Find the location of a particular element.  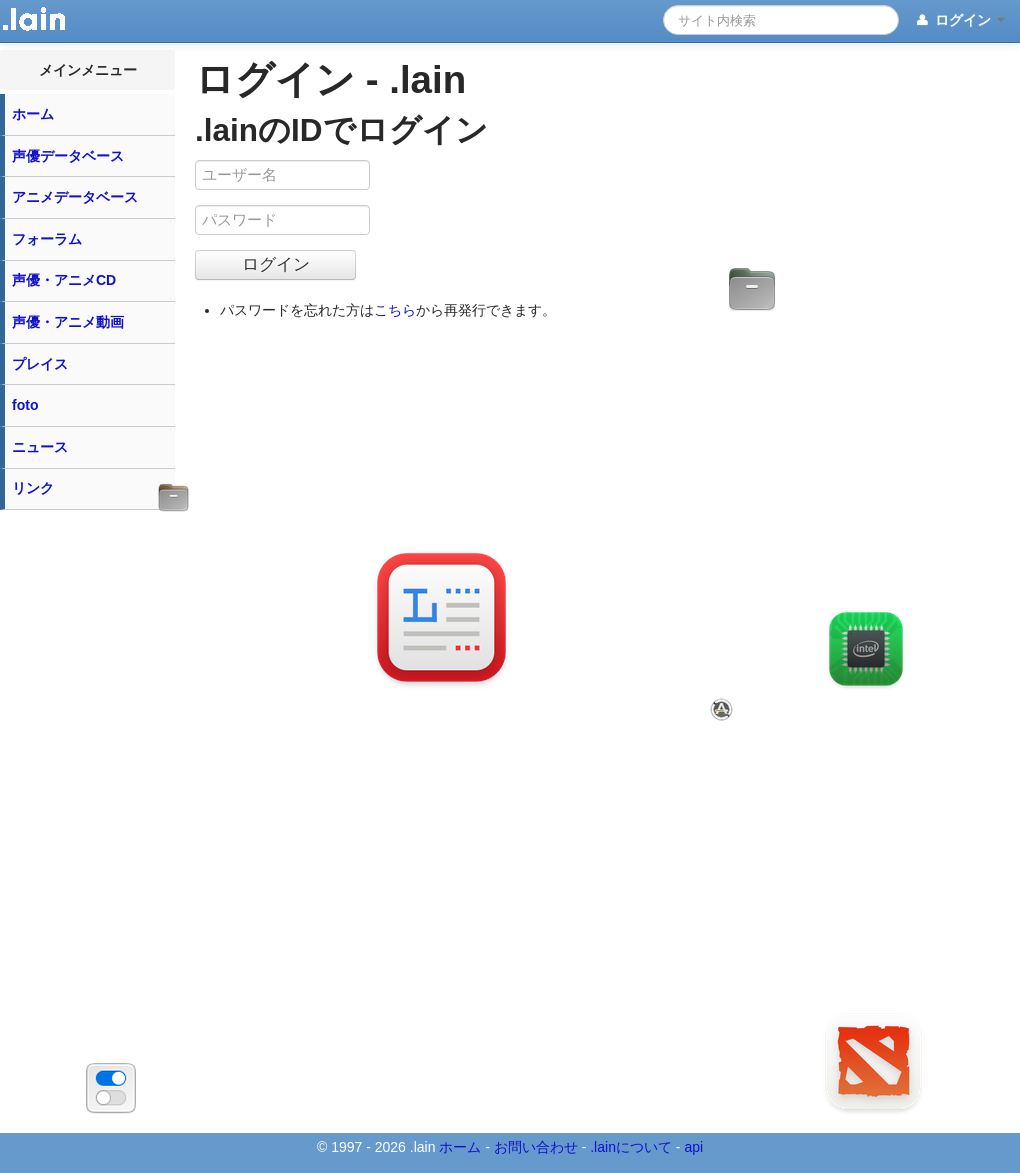

launch Dota 2 game is located at coordinates (873, 1061).